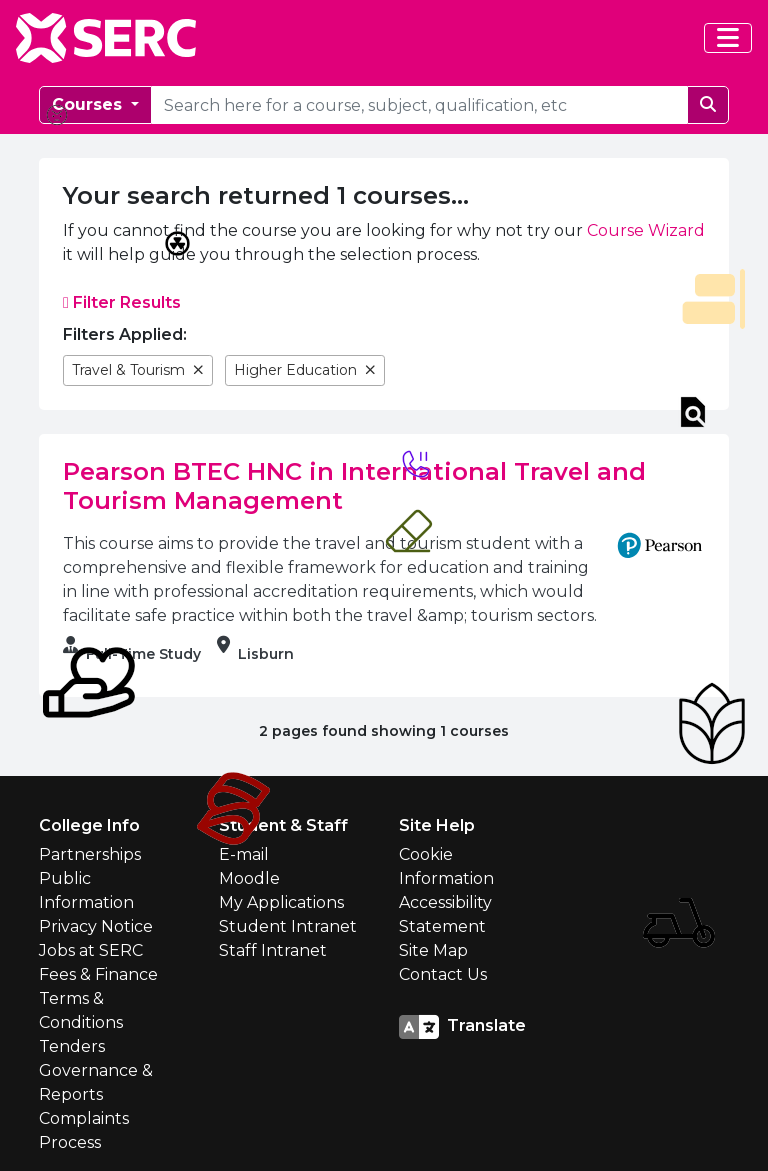  I want to click on indicates grain or wheat content in food items, so click(712, 725).